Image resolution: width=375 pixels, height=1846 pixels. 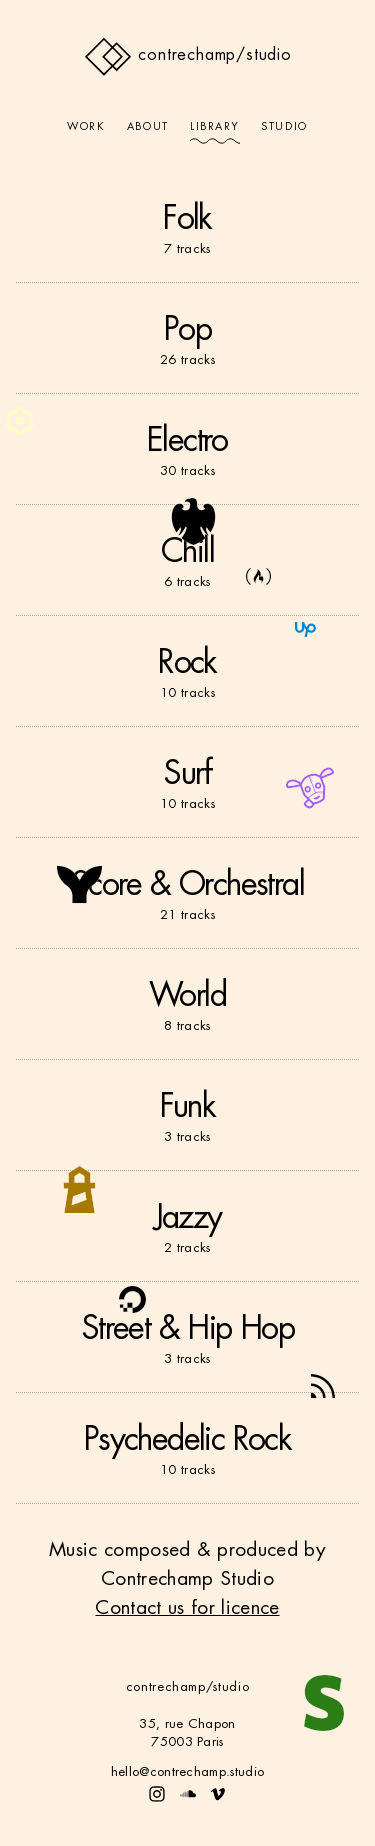 I want to click on subscribe to RSS feed, so click(x=323, y=1386).